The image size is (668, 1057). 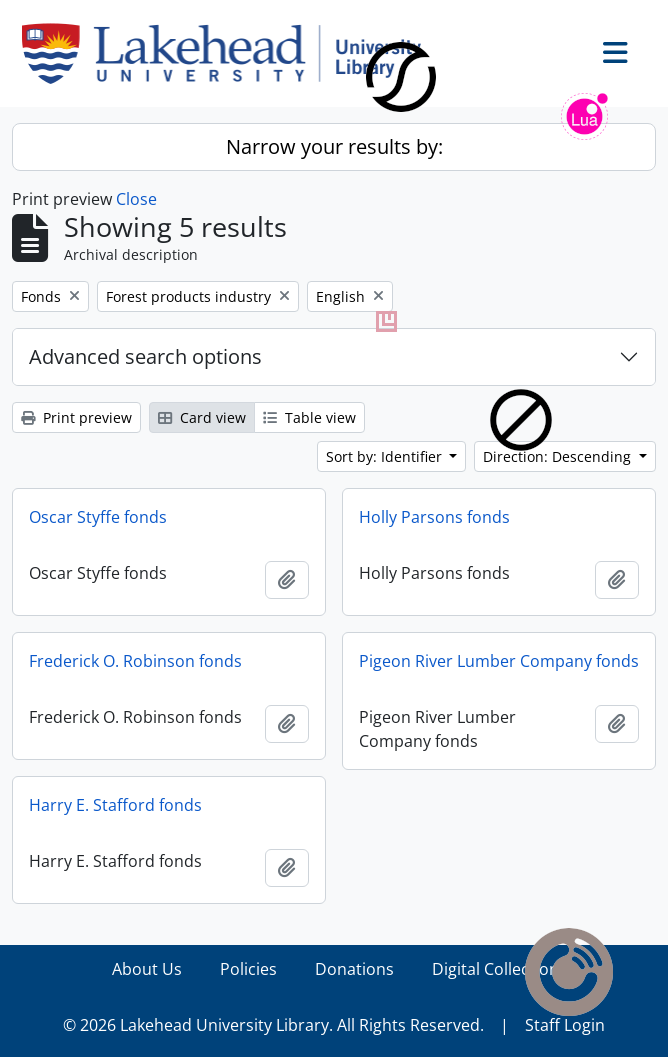 What do you see at coordinates (386, 321) in the screenshot?
I see `ludwig brand logo` at bounding box center [386, 321].